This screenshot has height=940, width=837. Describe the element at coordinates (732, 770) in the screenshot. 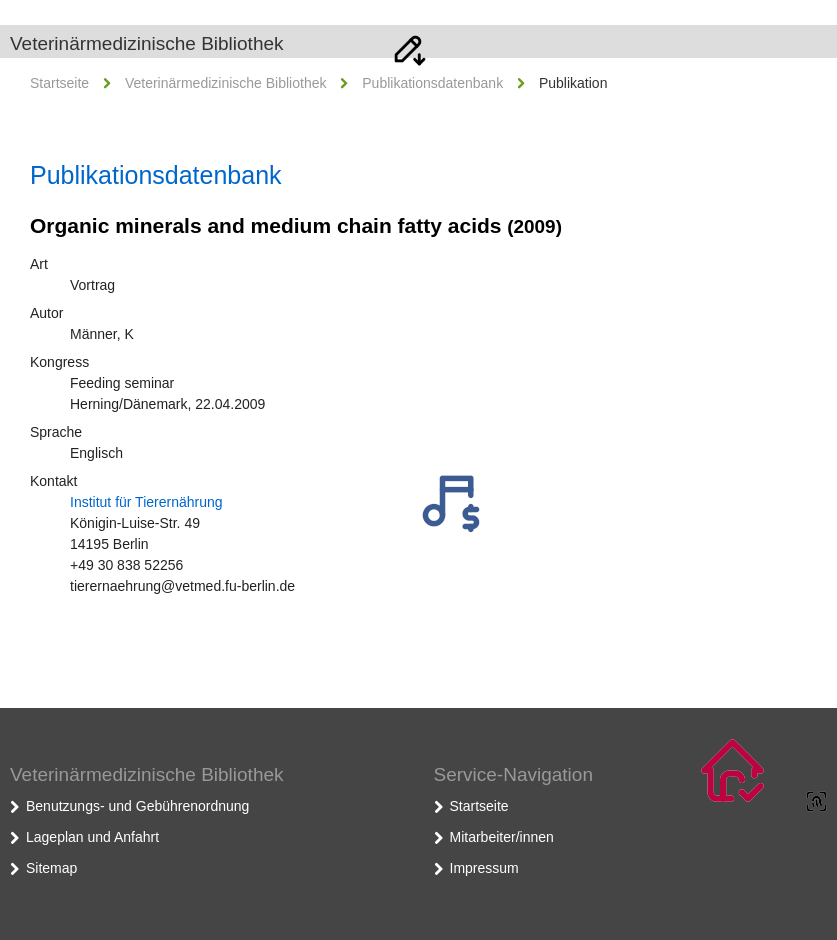

I see `home address verified or confirmed` at that location.